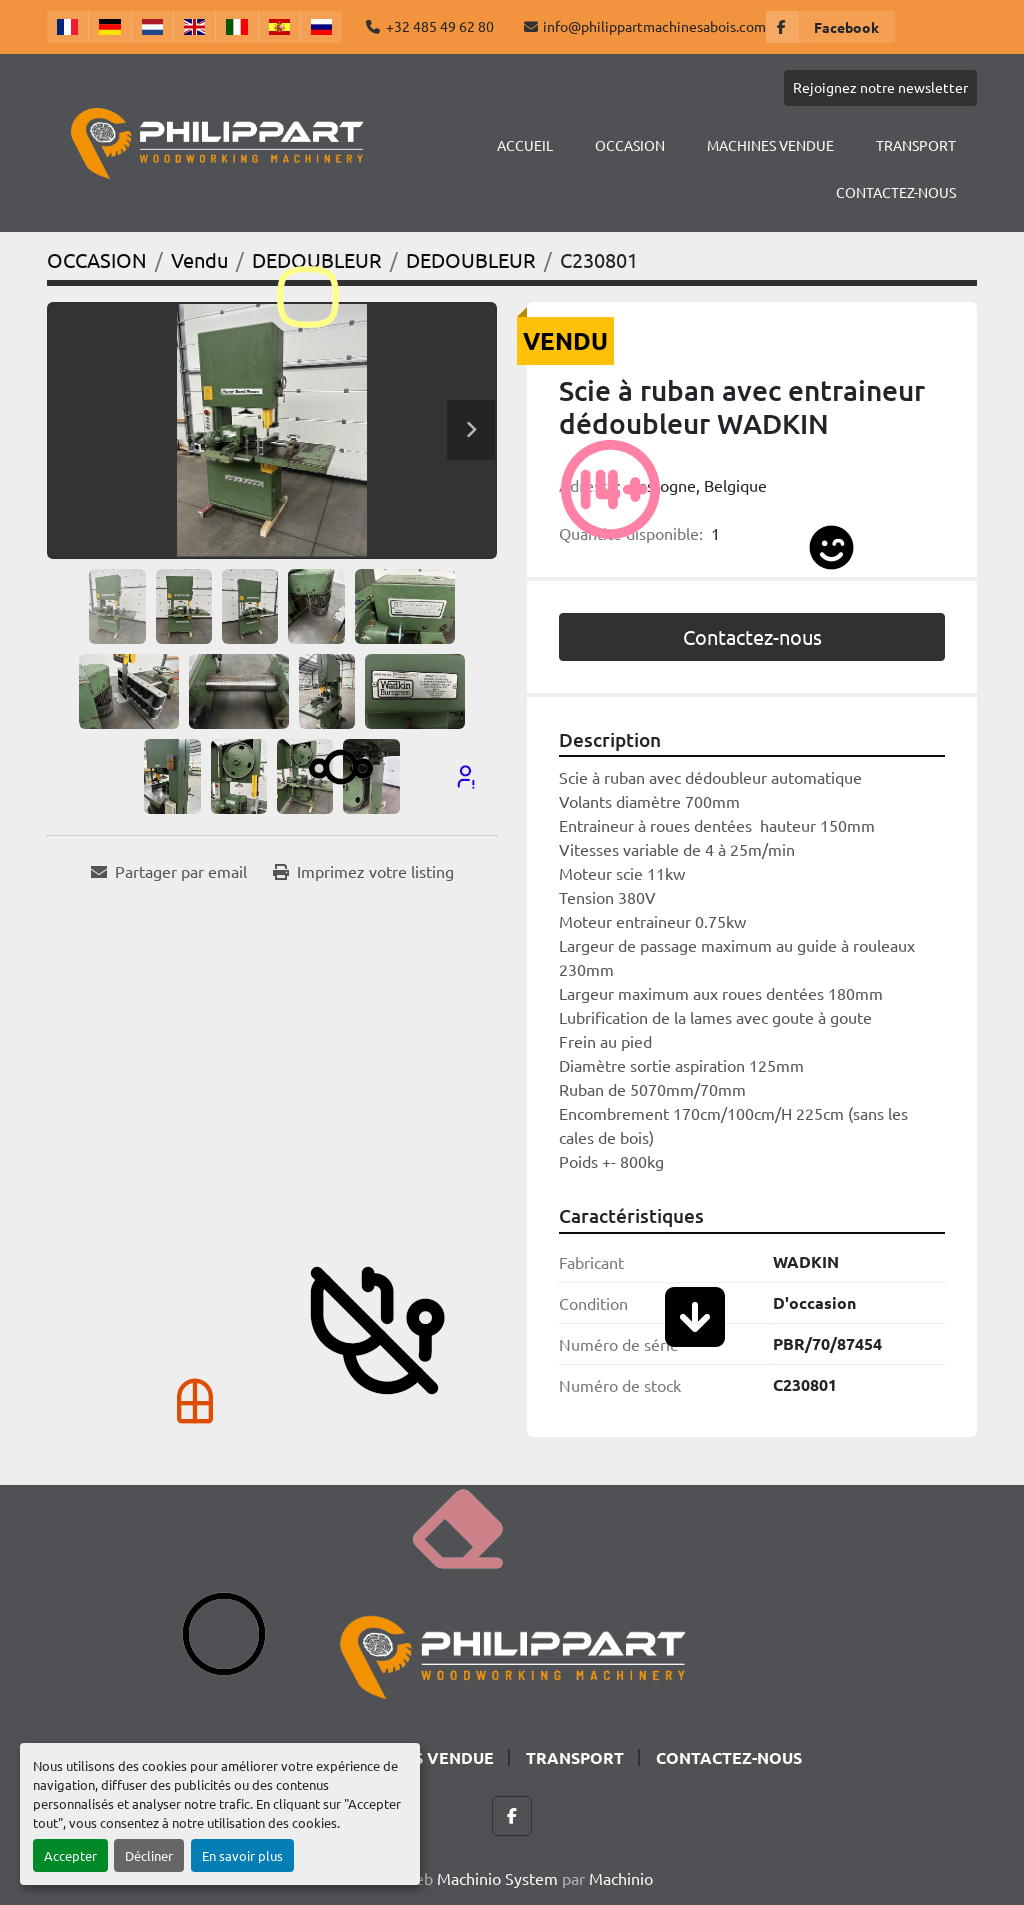 The width and height of the screenshot is (1024, 1905). Describe the element at coordinates (465, 776) in the screenshot. I see `user account requires attention` at that location.